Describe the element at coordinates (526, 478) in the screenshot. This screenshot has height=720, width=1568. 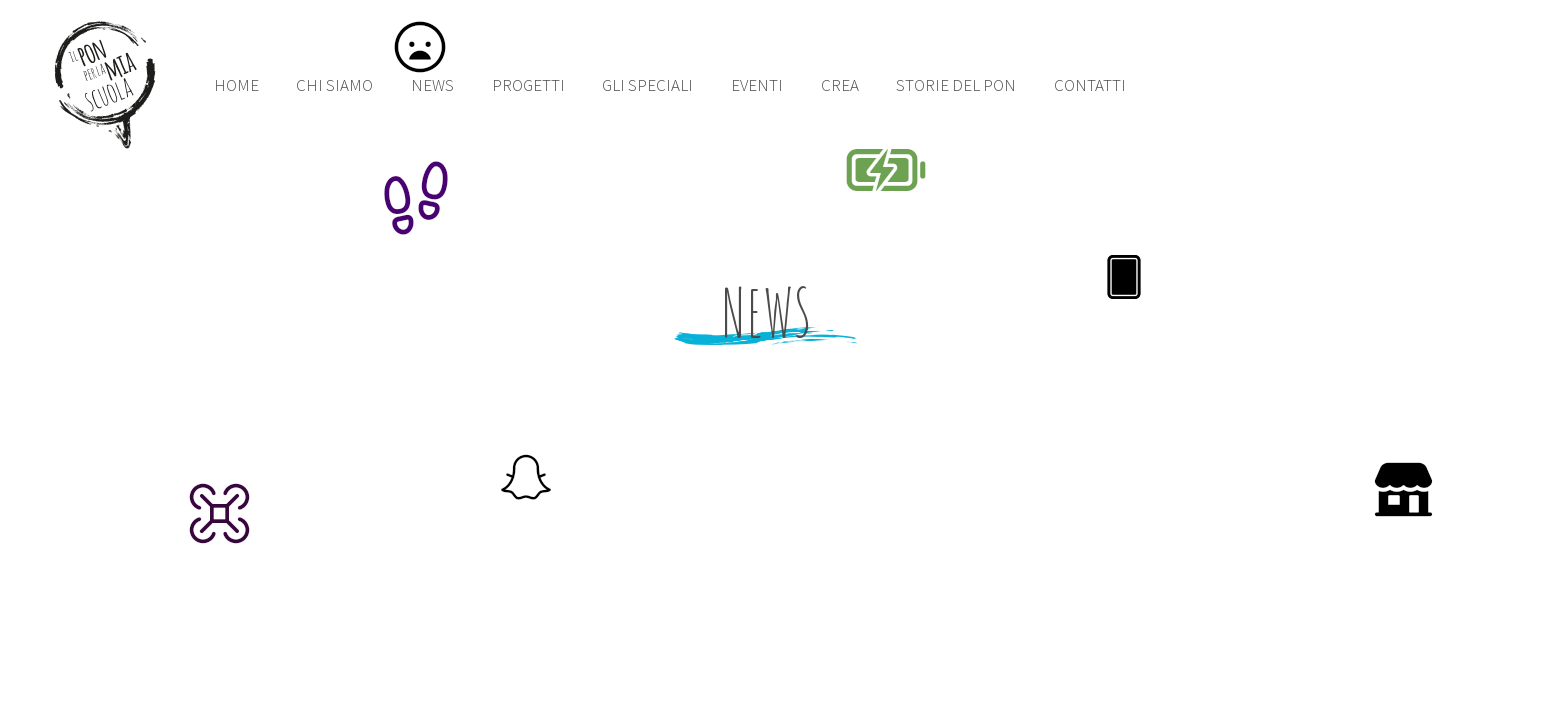
I see `open snapchat app` at that location.